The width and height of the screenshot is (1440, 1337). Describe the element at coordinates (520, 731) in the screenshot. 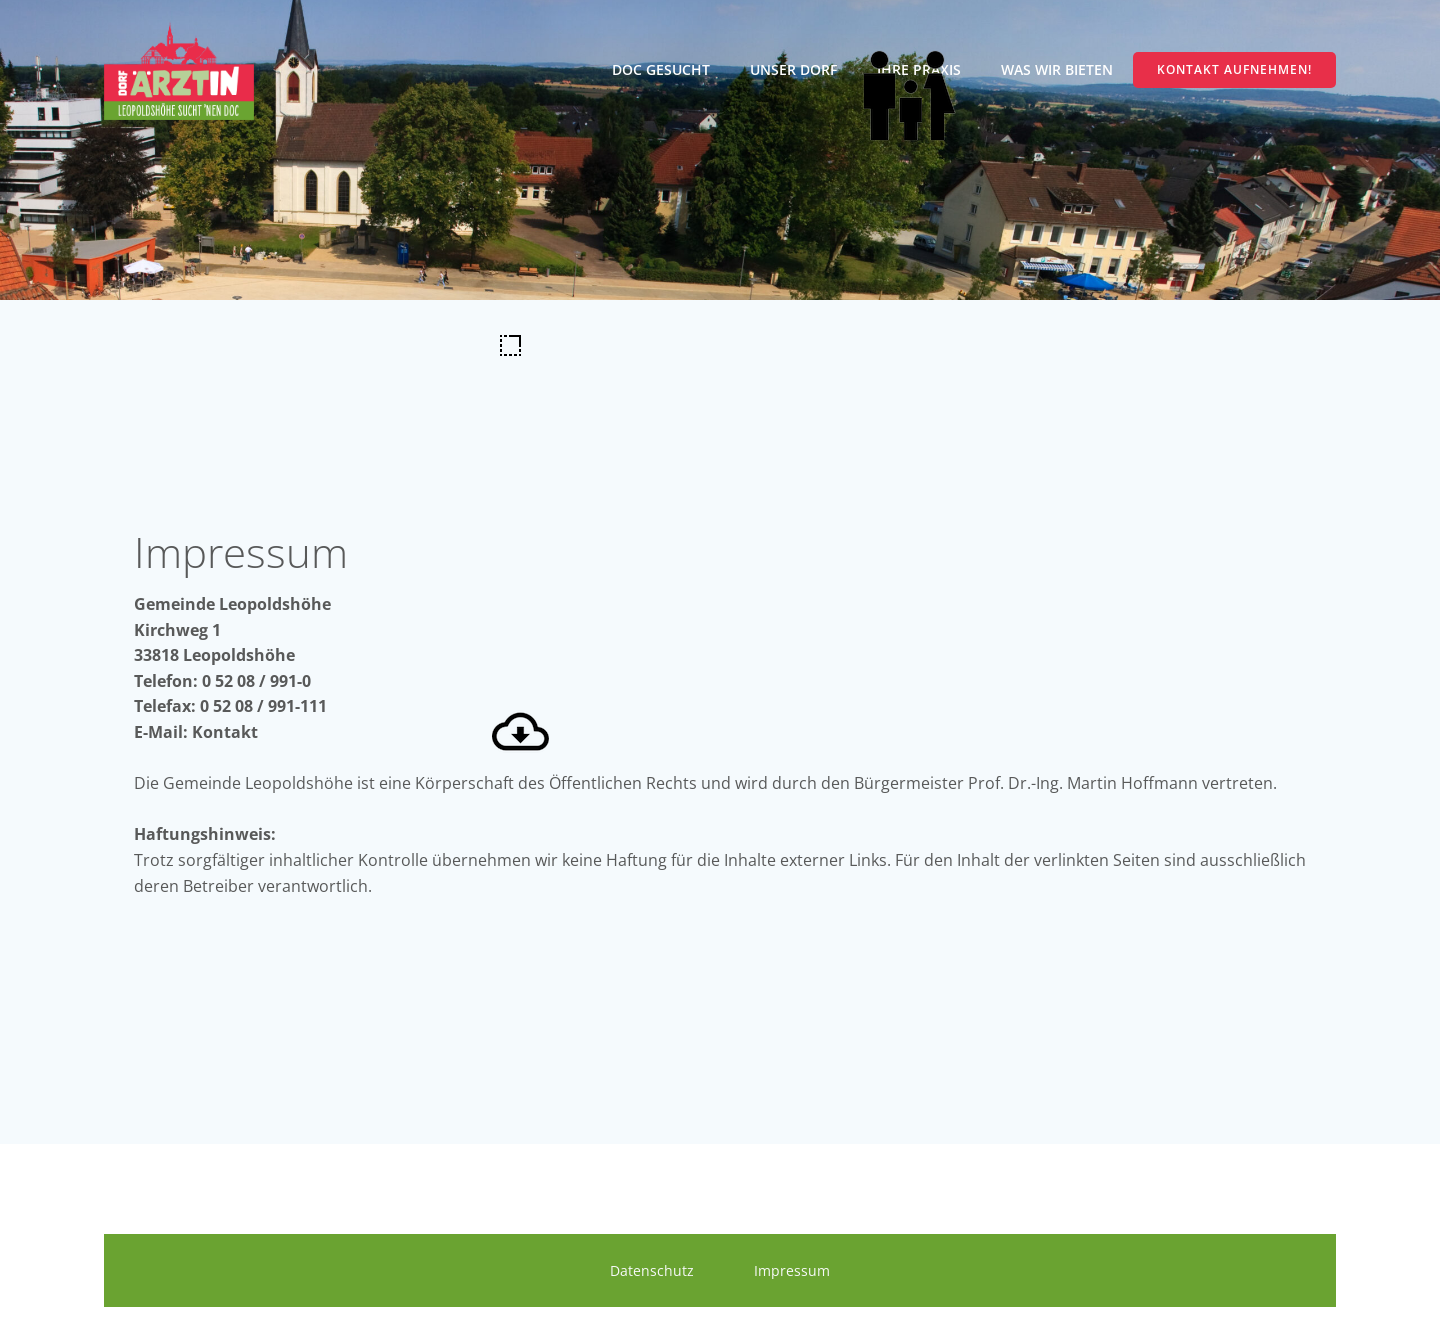

I see `download file from cloud storage` at that location.